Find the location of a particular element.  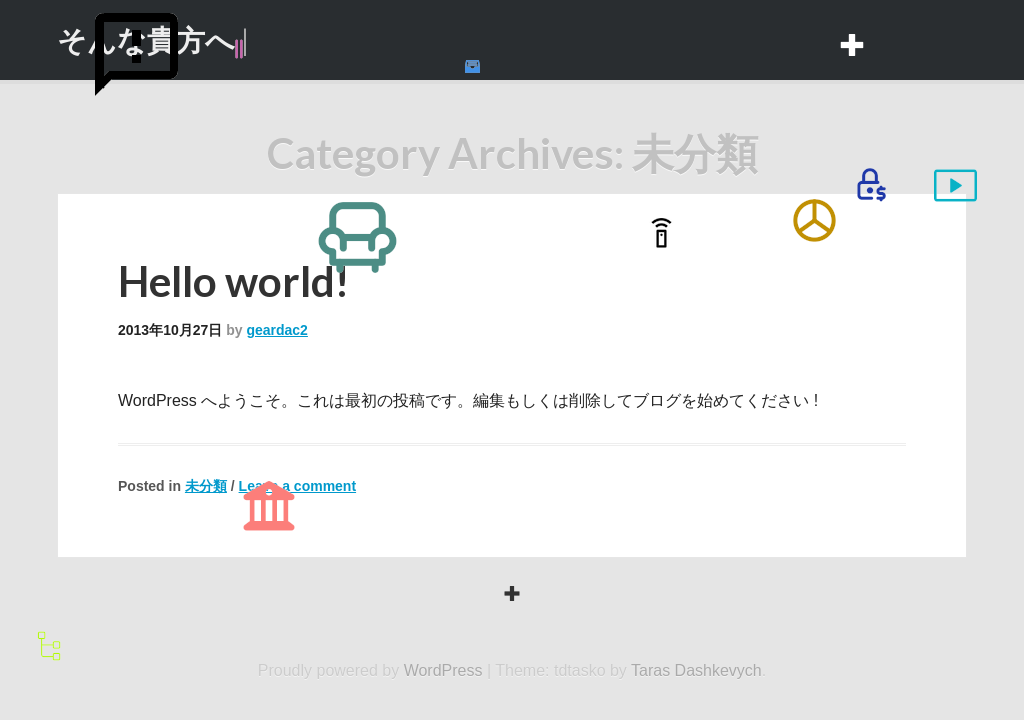

browse furniture or seating options is located at coordinates (357, 237).